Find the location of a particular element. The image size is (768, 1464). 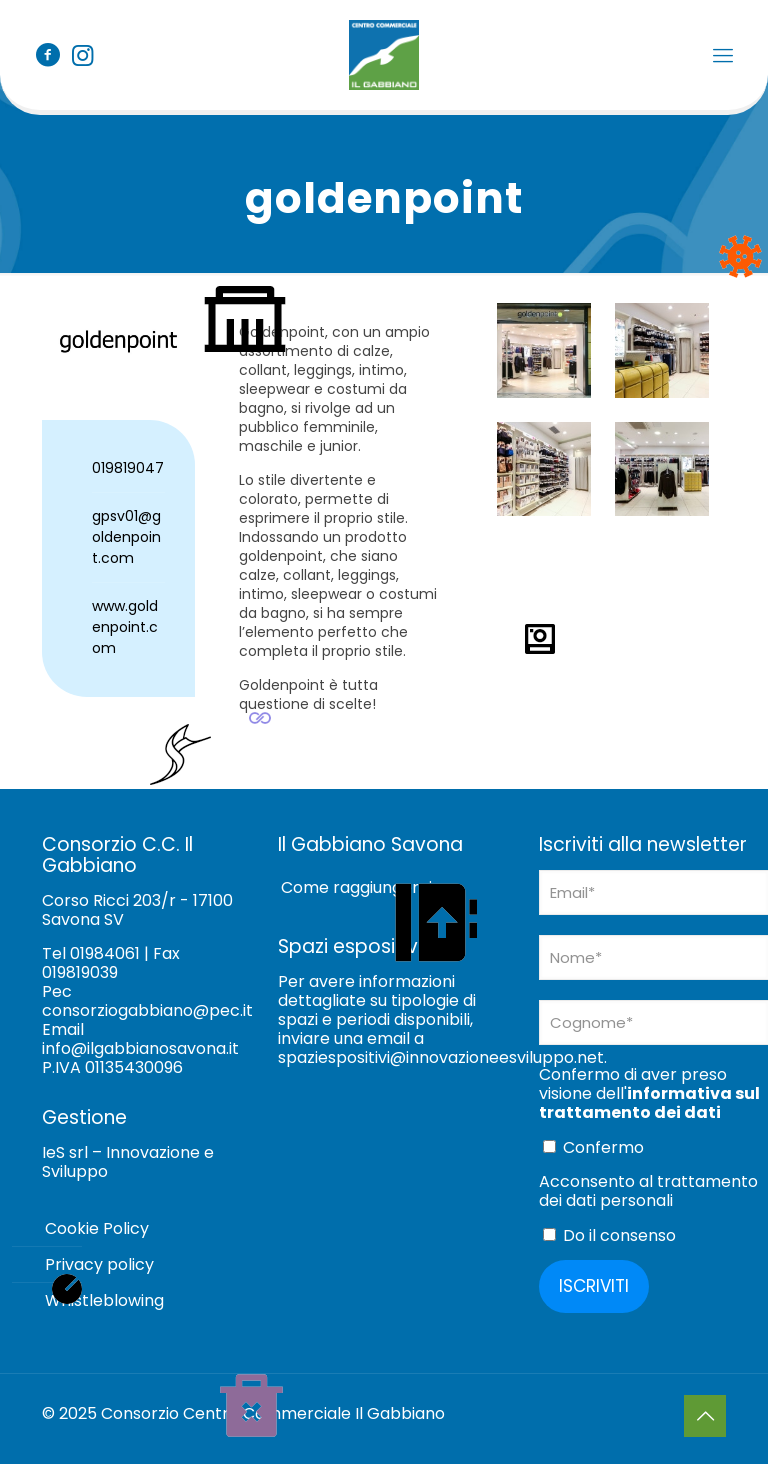

sailfish os logo is located at coordinates (180, 754).